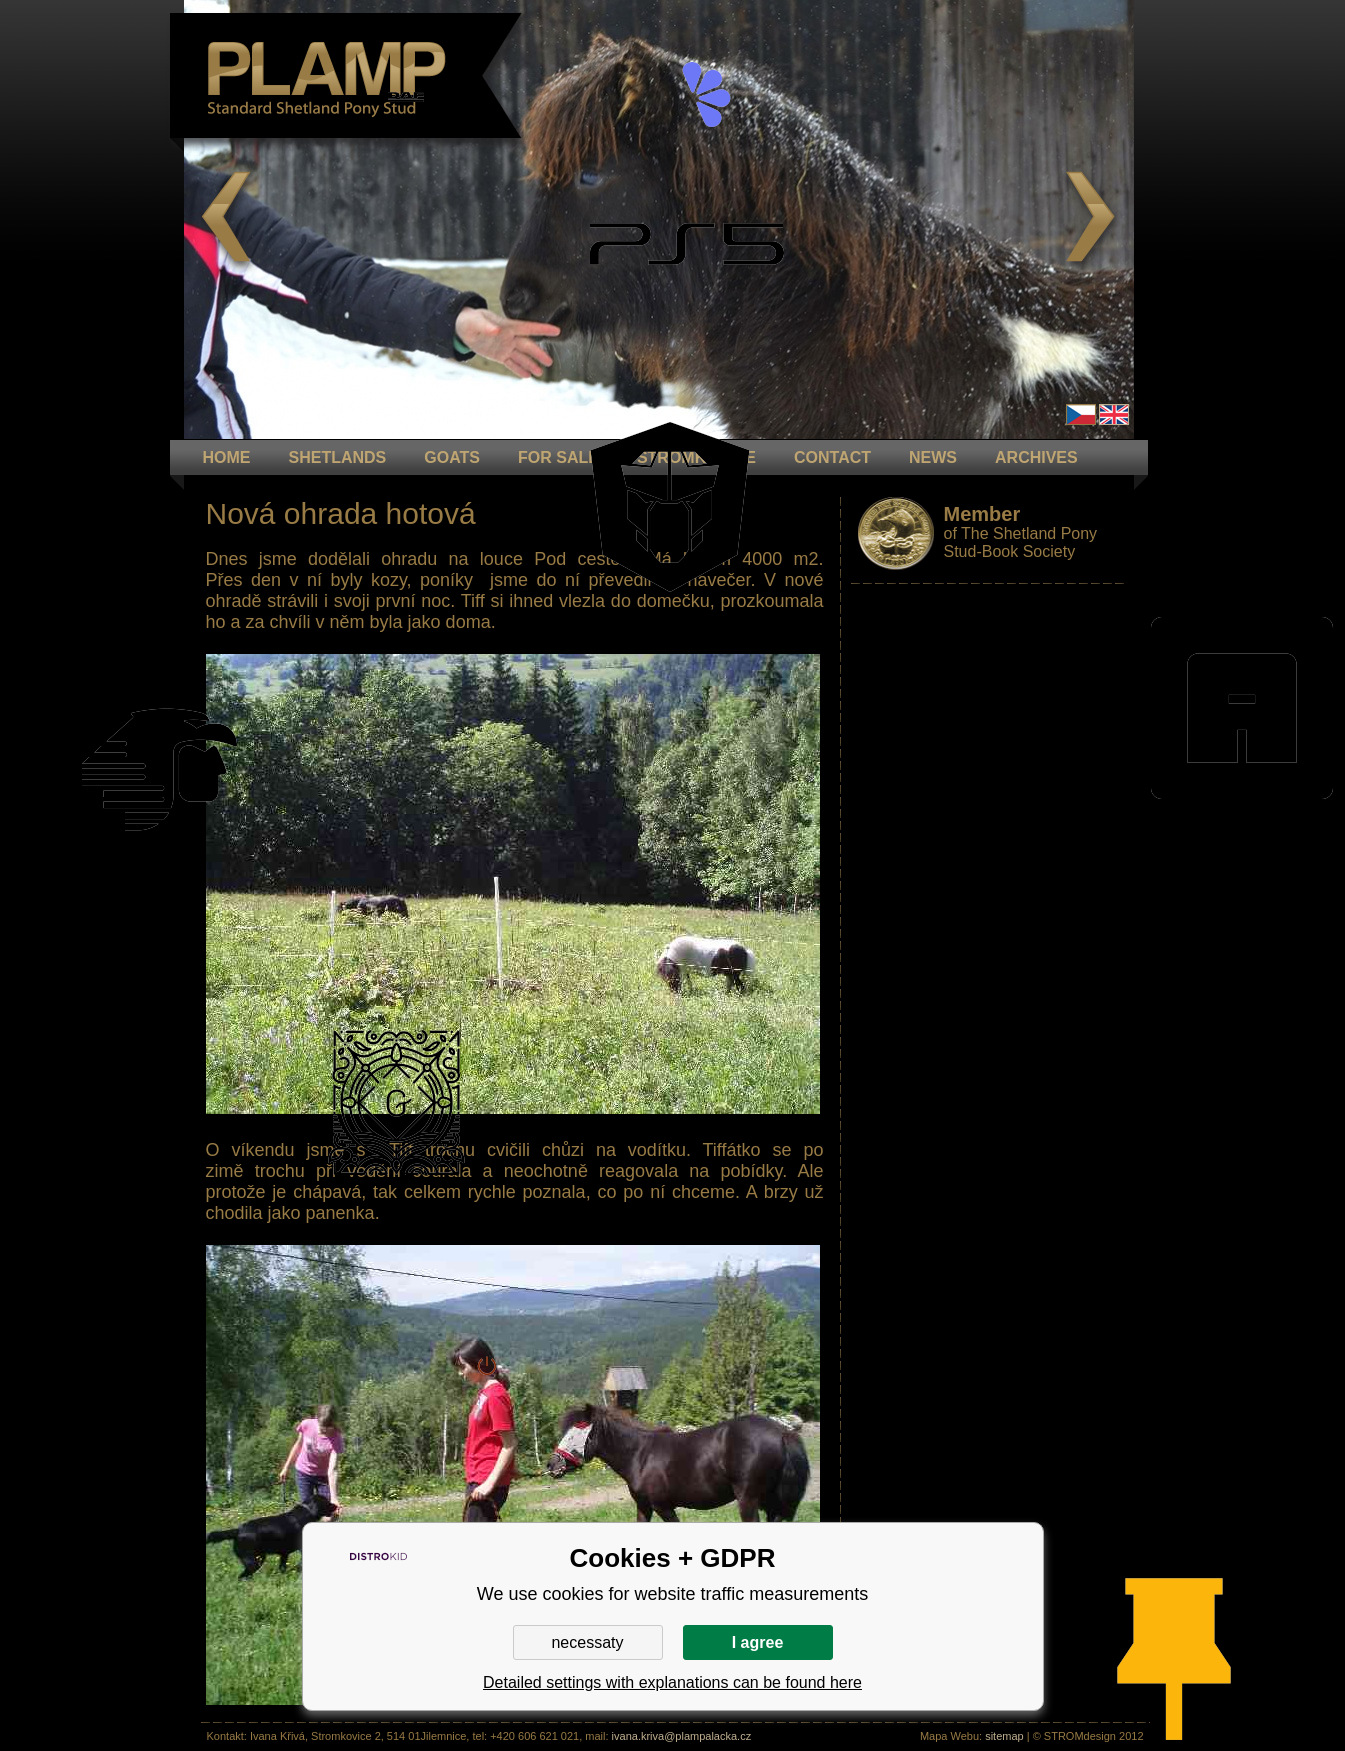 This screenshot has height=1751, width=1345. What do you see at coordinates (159, 769) in the screenshot?
I see `aeromexico airline logo` at bounding box center [159, 769].